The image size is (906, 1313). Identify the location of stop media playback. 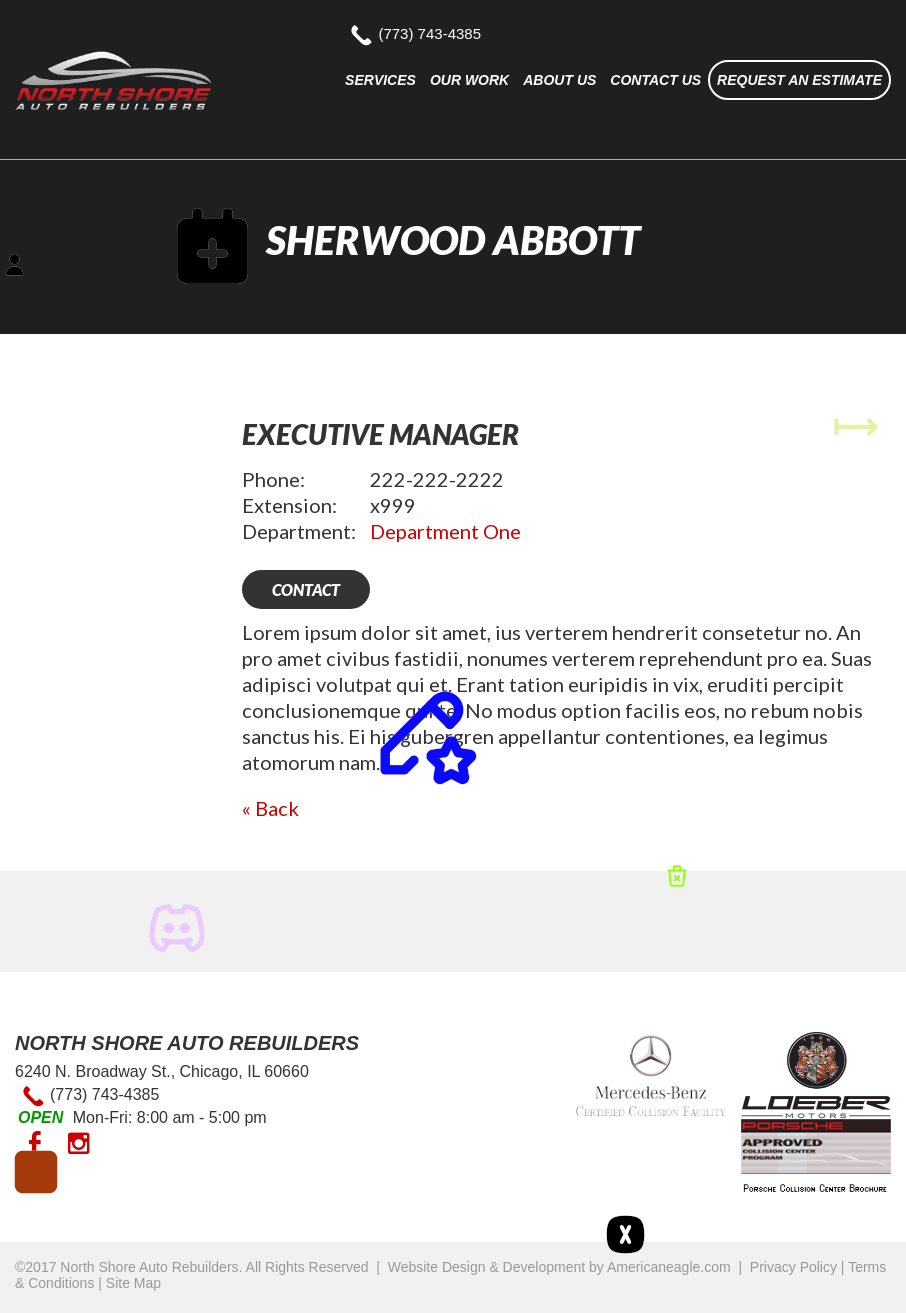
(36, 1172).